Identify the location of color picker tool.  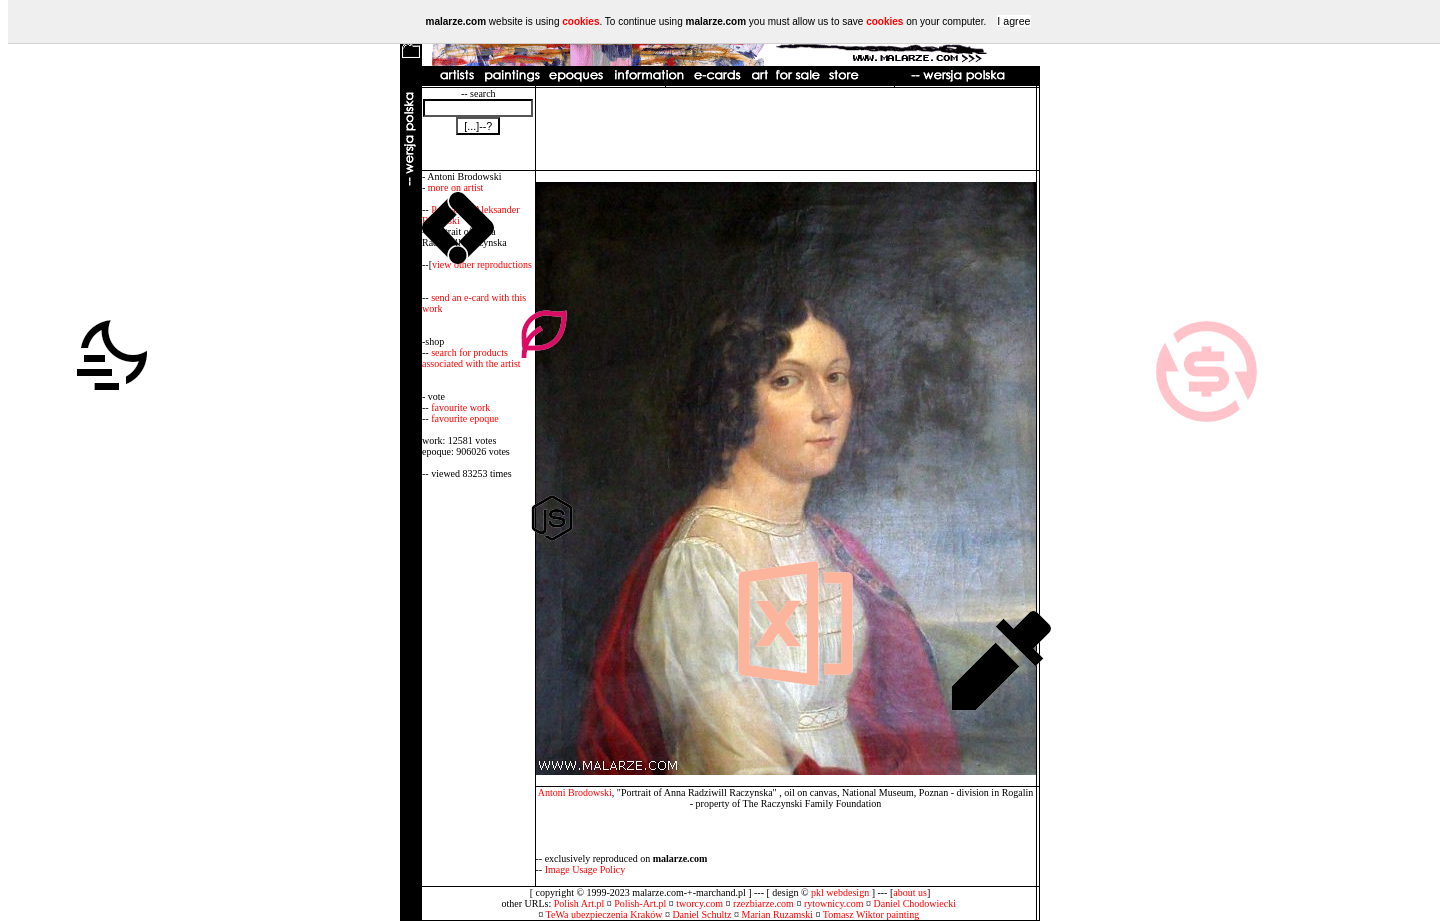
(1002, 659).